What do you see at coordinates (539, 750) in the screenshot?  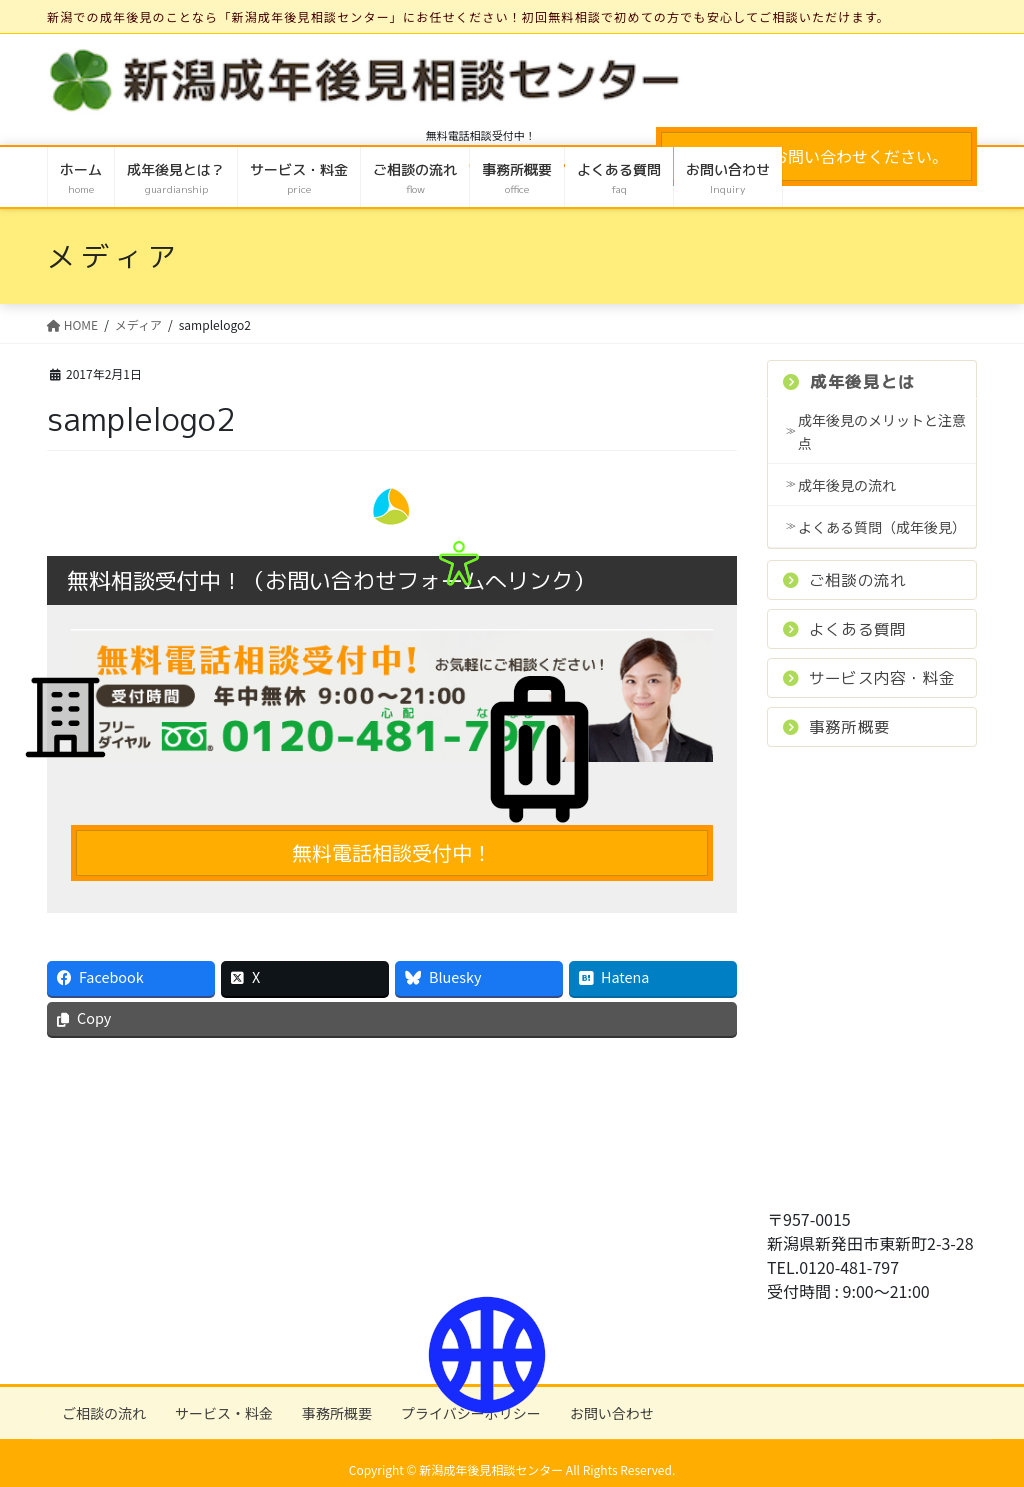 I see `access travel or trip planning features` at bounding box center [539, 750].